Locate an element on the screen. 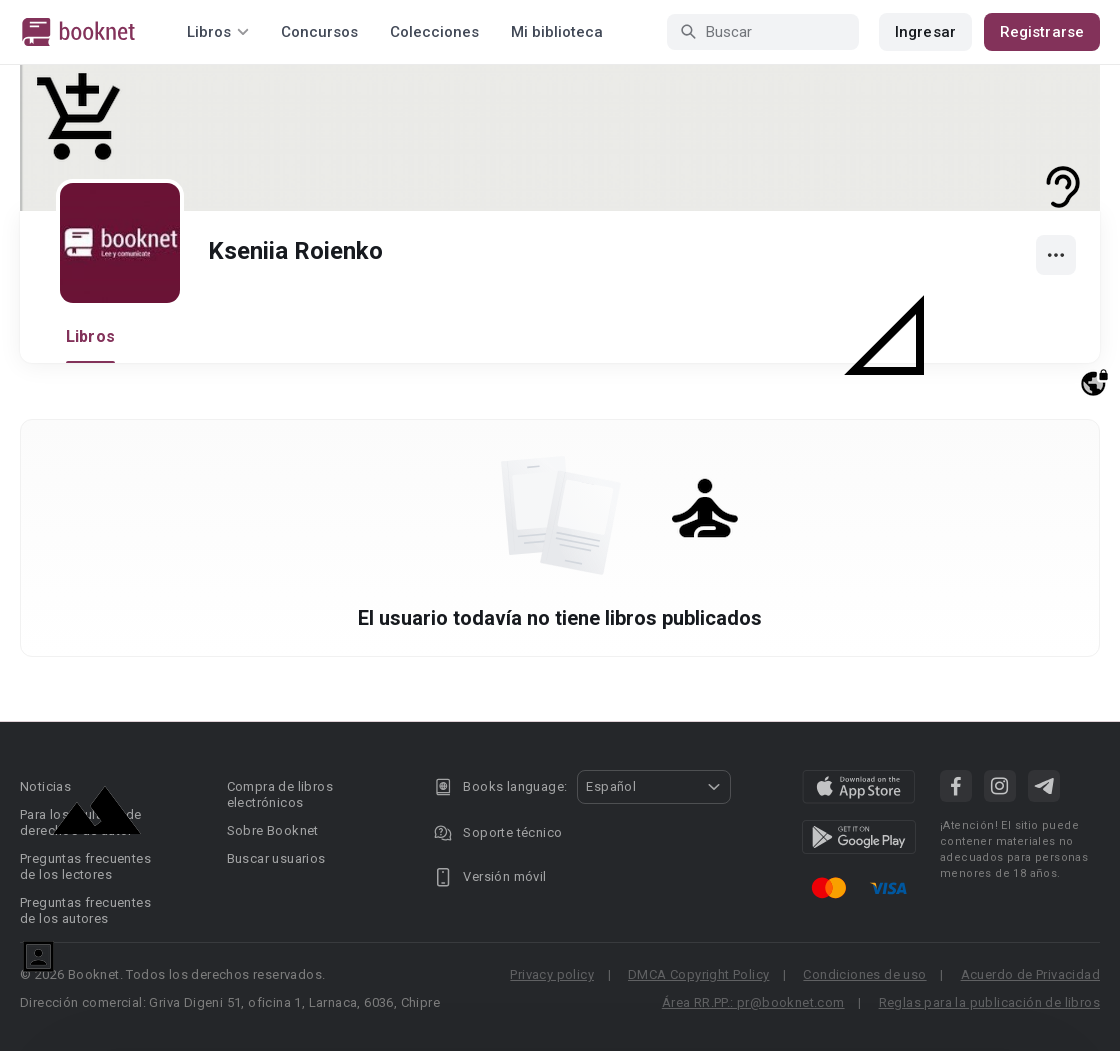 The image size is (1120, 1051). add item to shopping cart is located at coordinates (82, 118).